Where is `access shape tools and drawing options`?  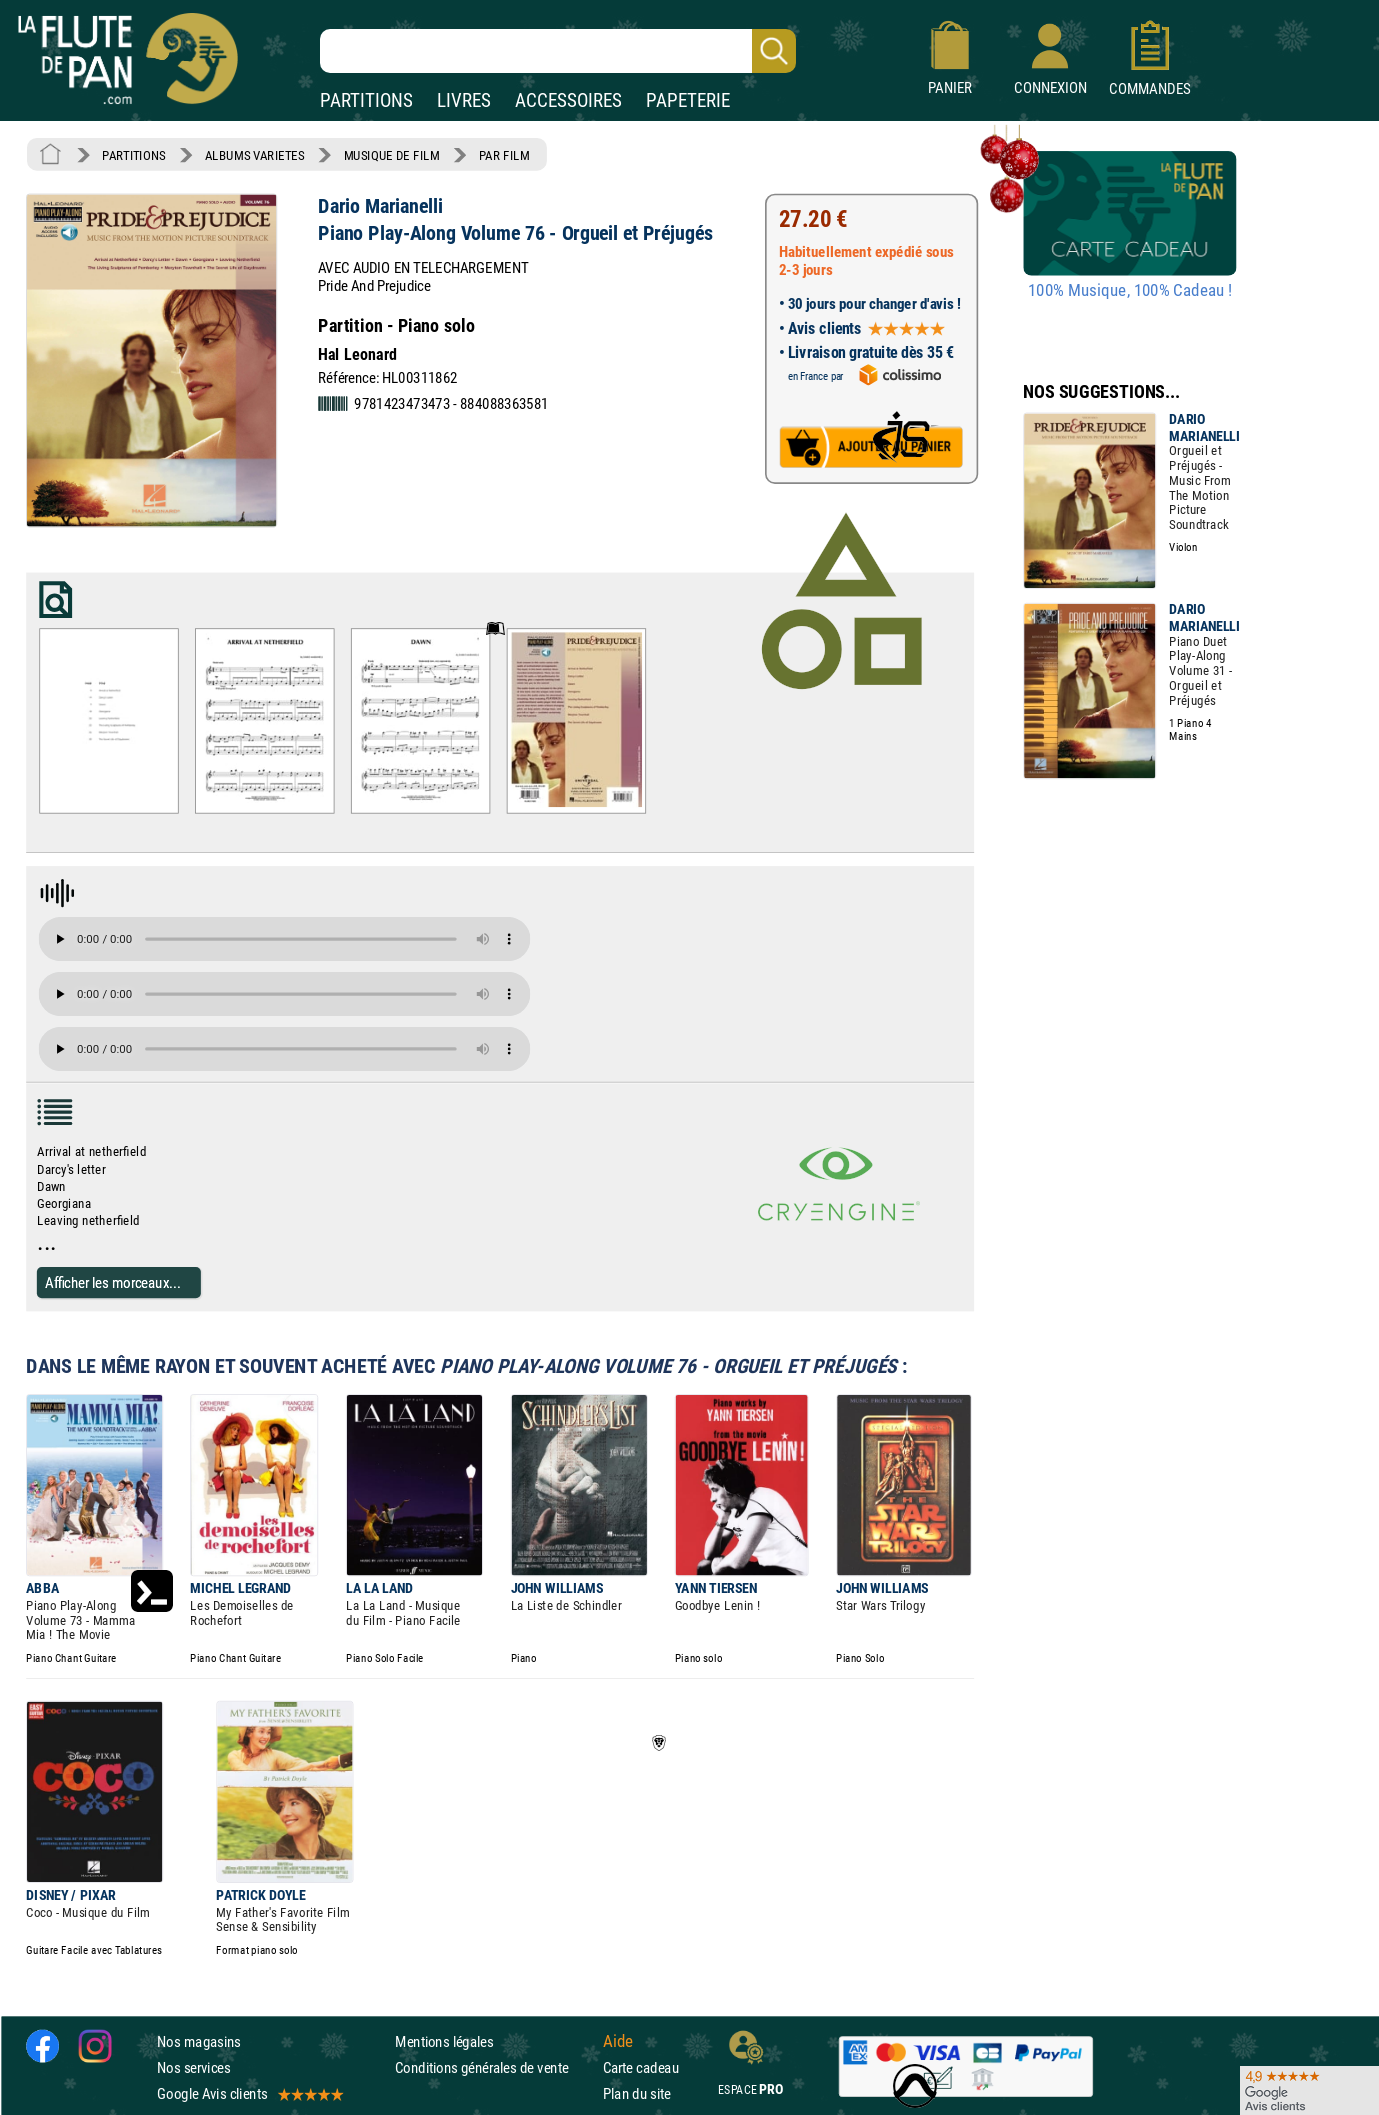 access shape tools and drawing options is located at coordinates (846, 605).